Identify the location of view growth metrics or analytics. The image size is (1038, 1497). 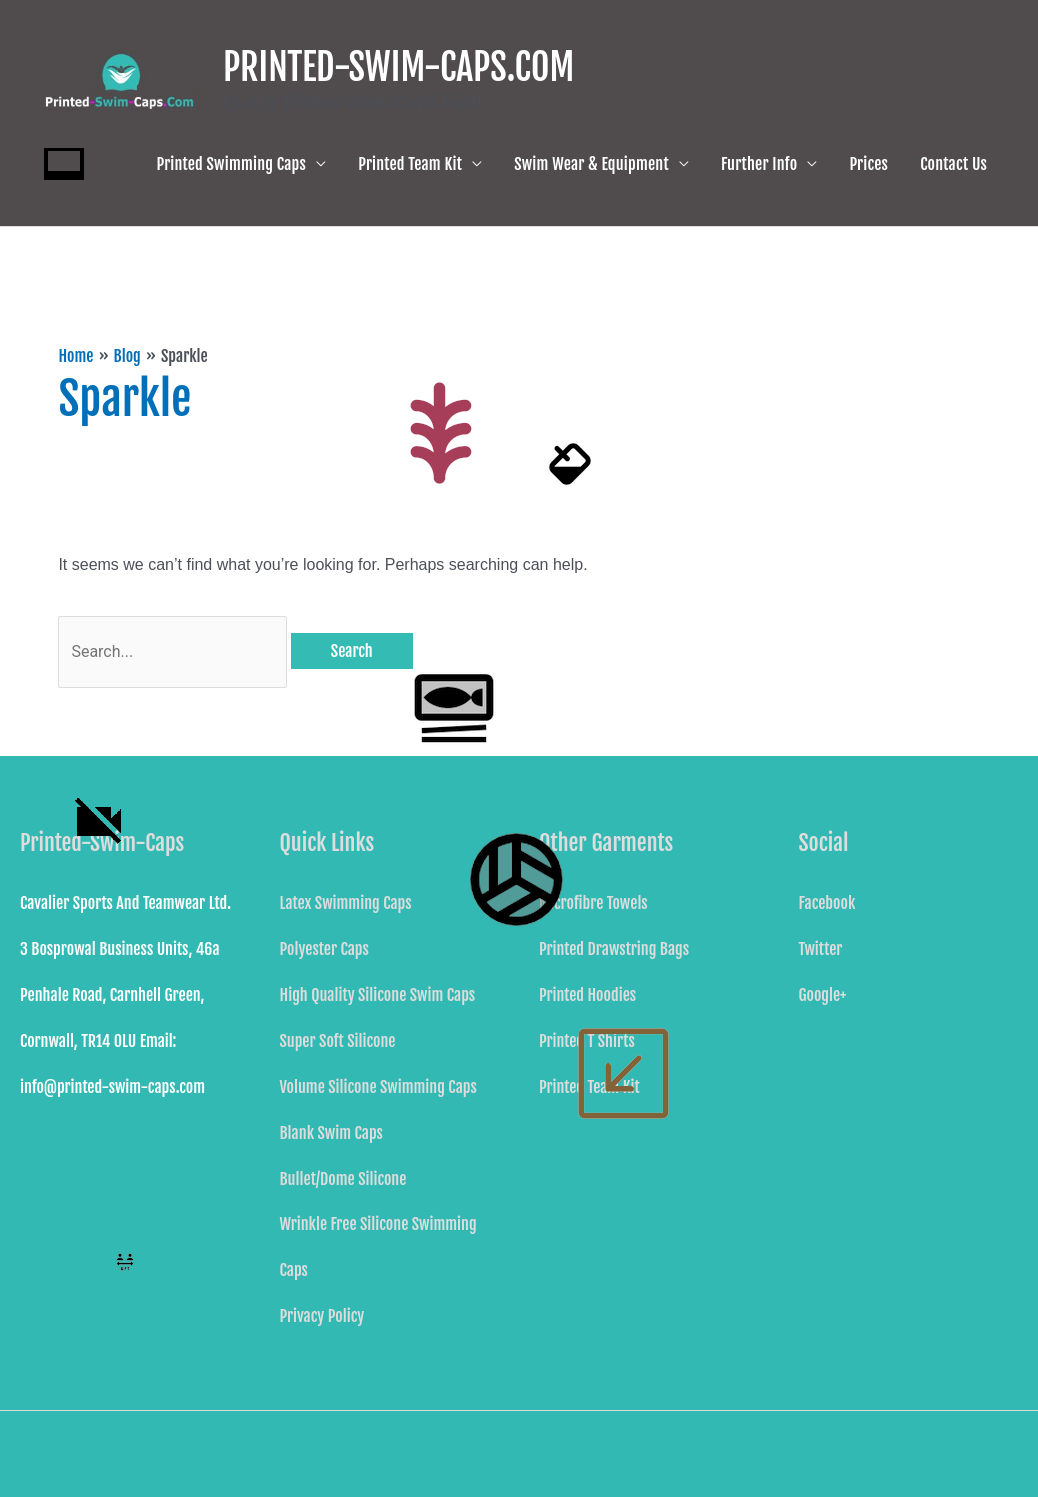
(439, 434).